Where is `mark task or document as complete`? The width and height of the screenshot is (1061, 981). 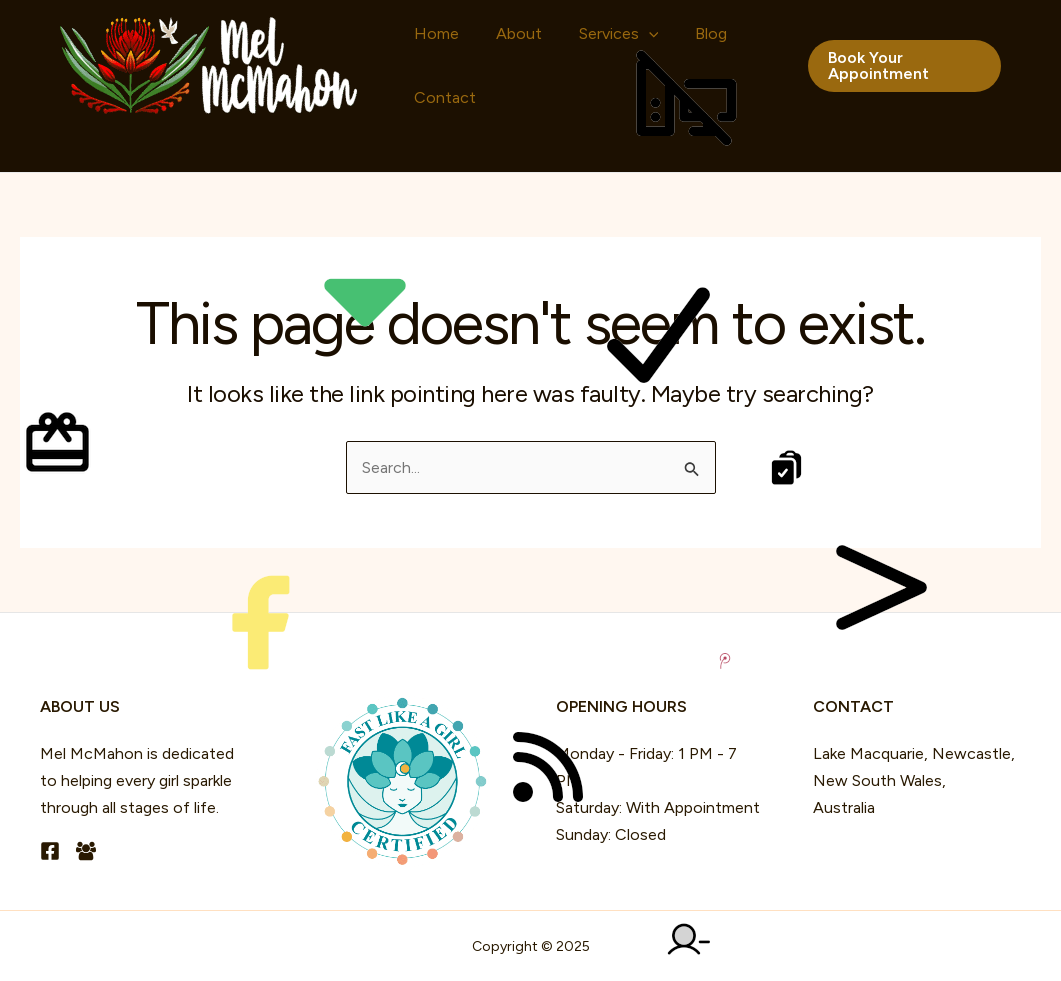 mark task or document as complete is located at coordinates (786, 467).